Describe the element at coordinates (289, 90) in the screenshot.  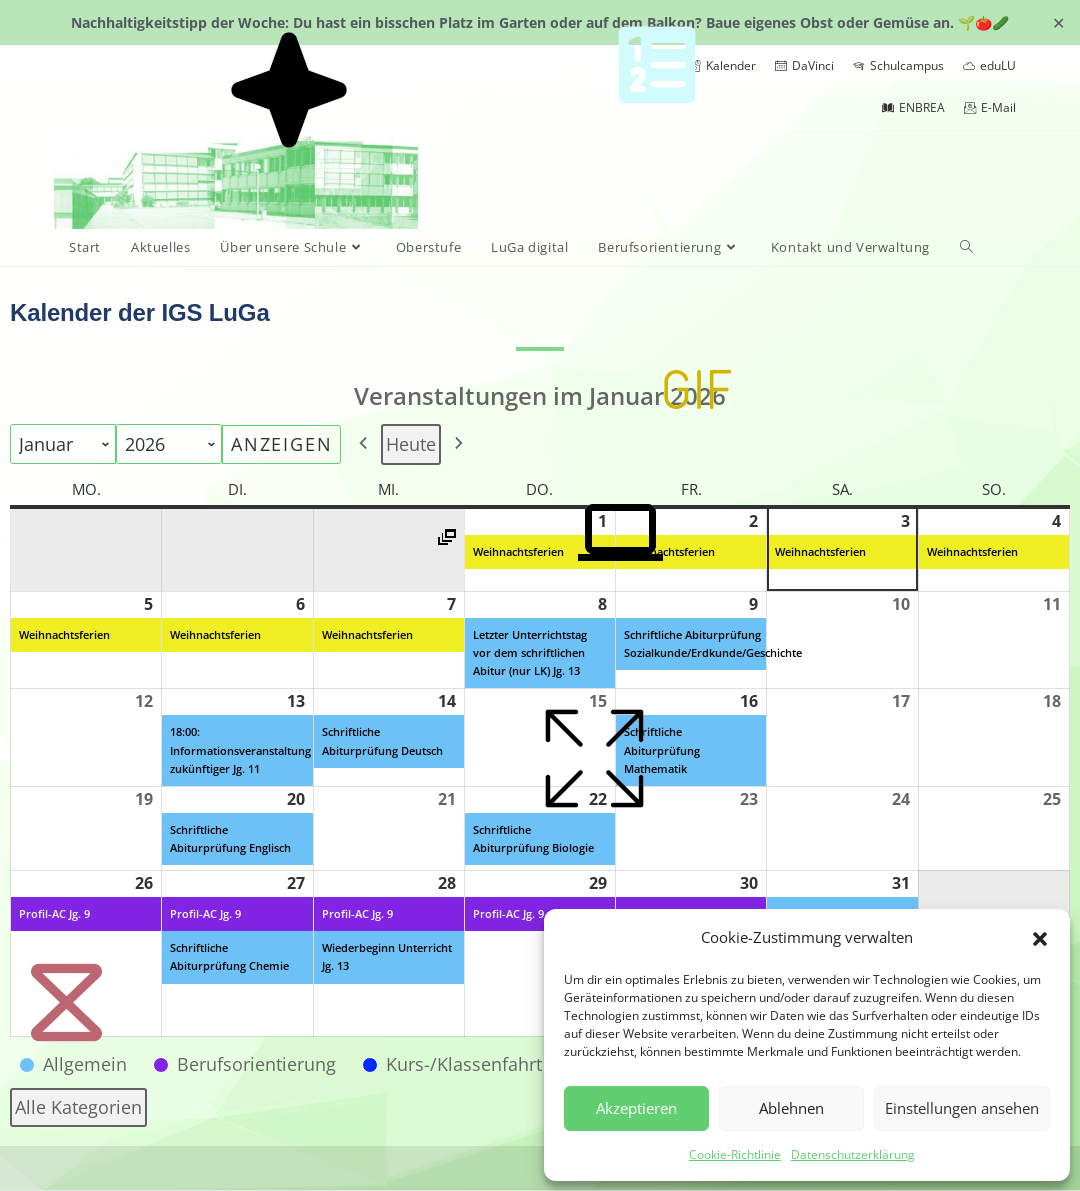
I see `indicates a special or featured item` at that location.